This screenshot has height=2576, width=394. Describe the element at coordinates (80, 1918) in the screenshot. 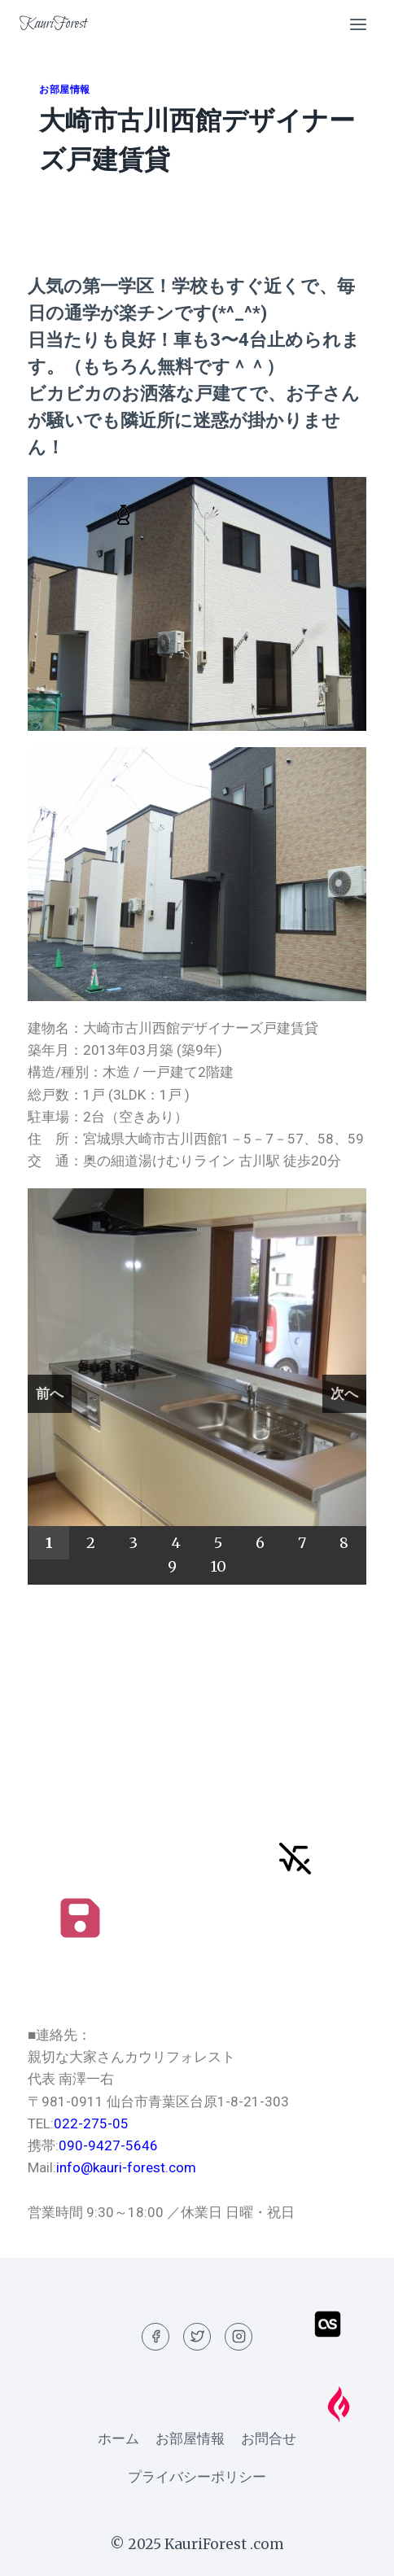

I see `save current file or document` at that location.